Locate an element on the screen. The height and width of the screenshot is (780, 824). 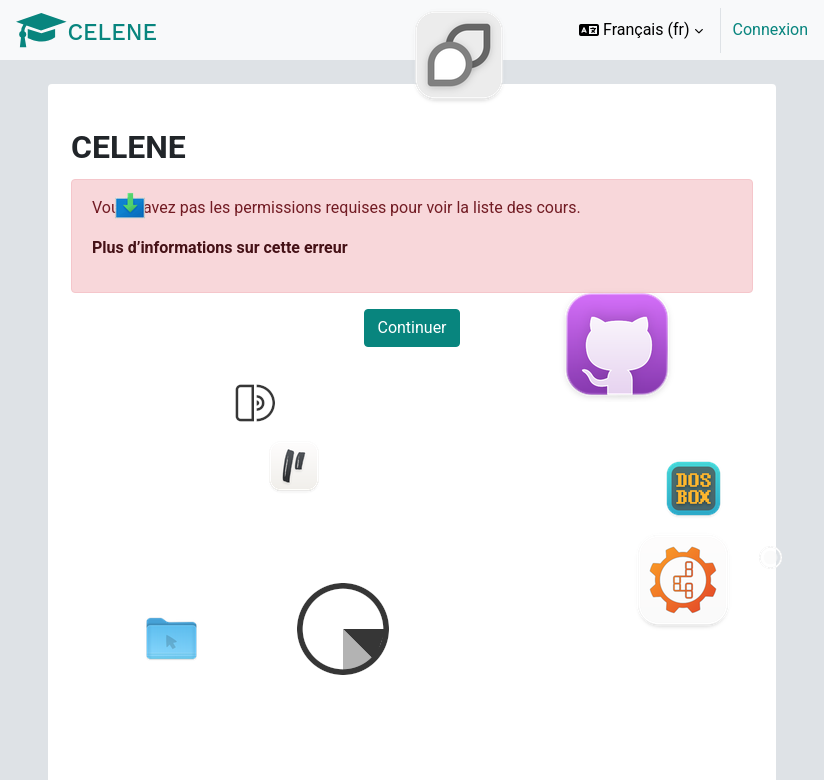
launch the korora linux distribution app is located at coordinates (459, 55).